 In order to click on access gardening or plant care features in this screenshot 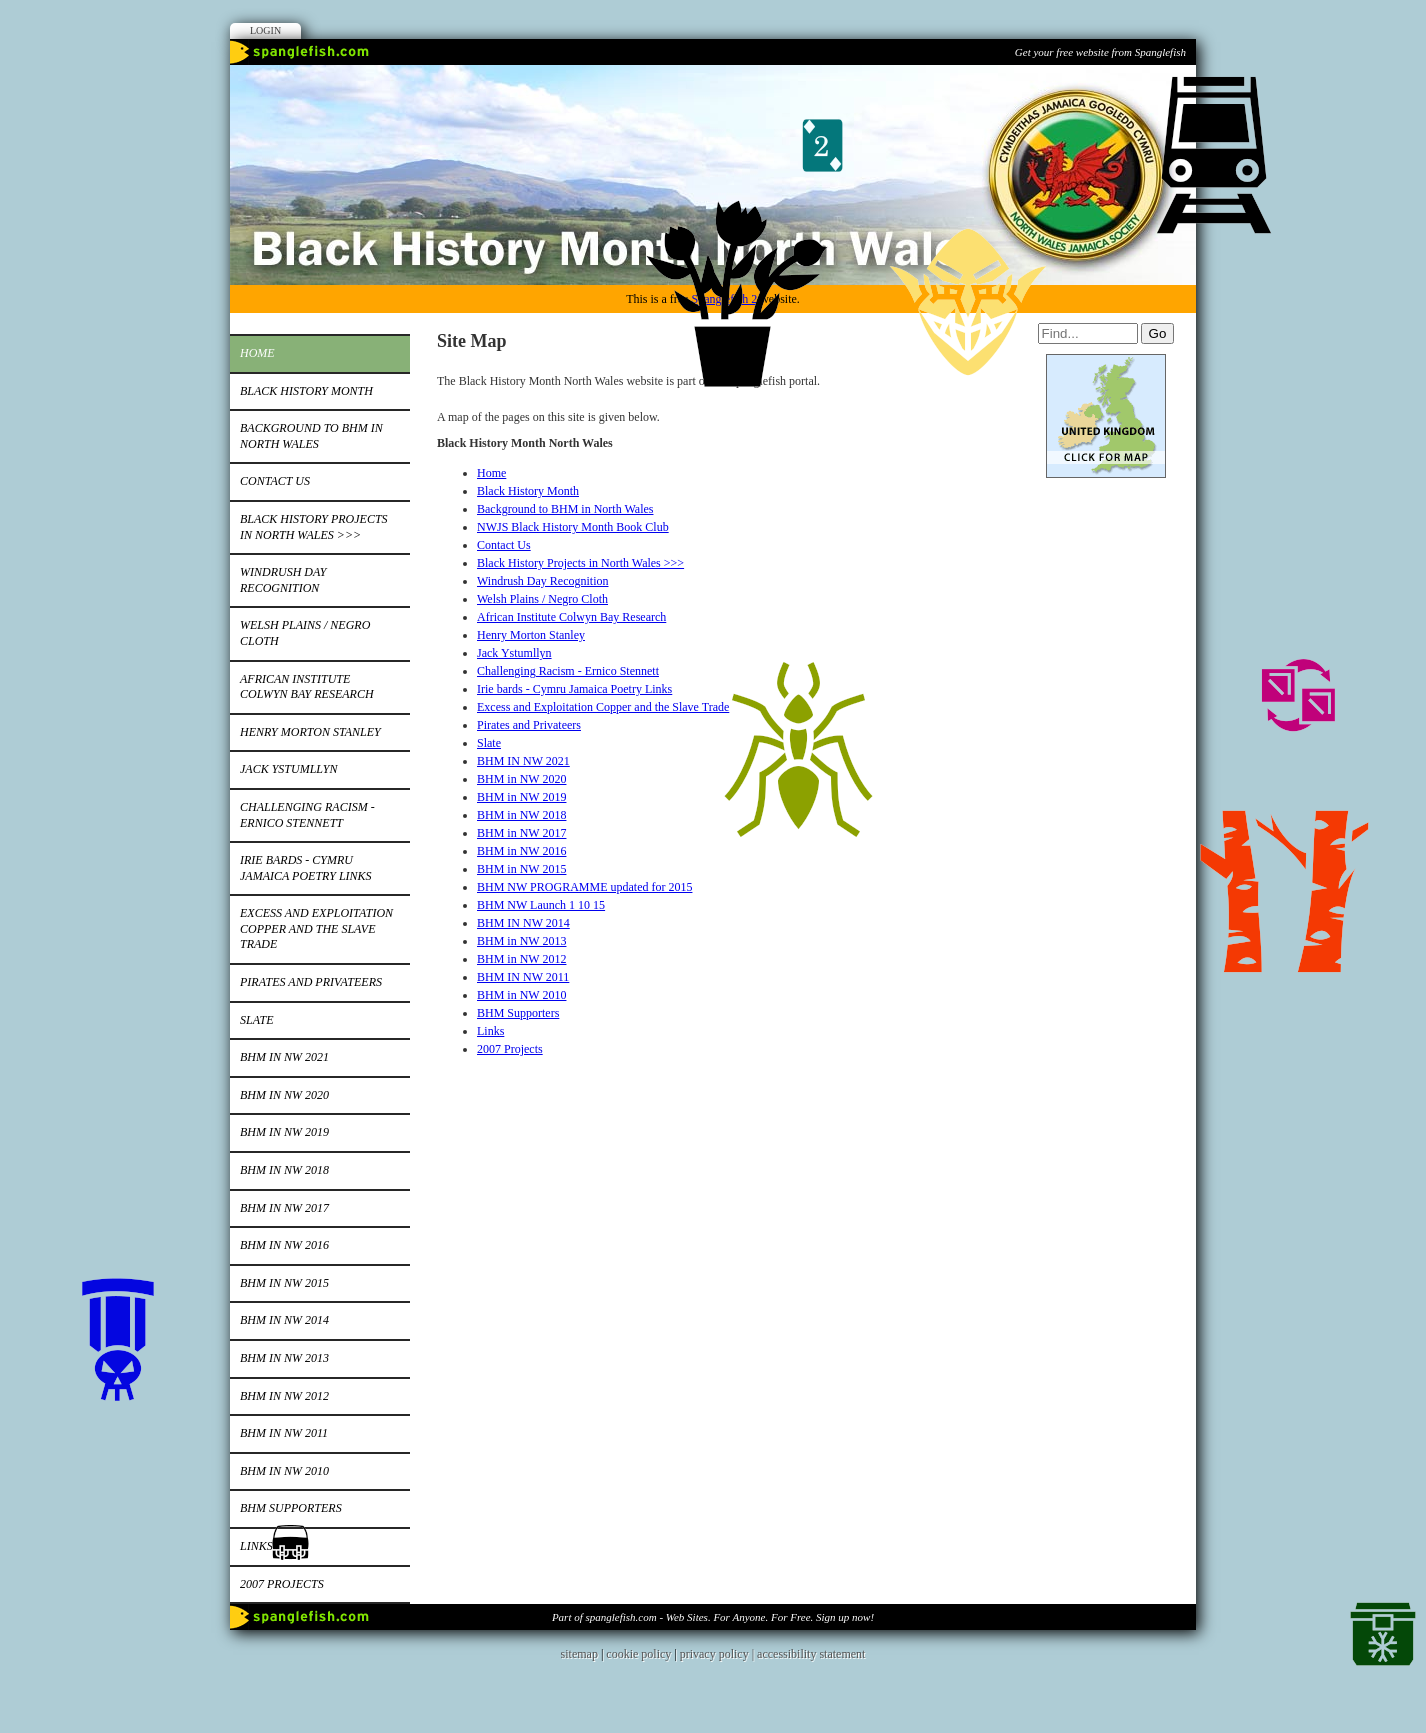, I will do `click(734, 294)`.